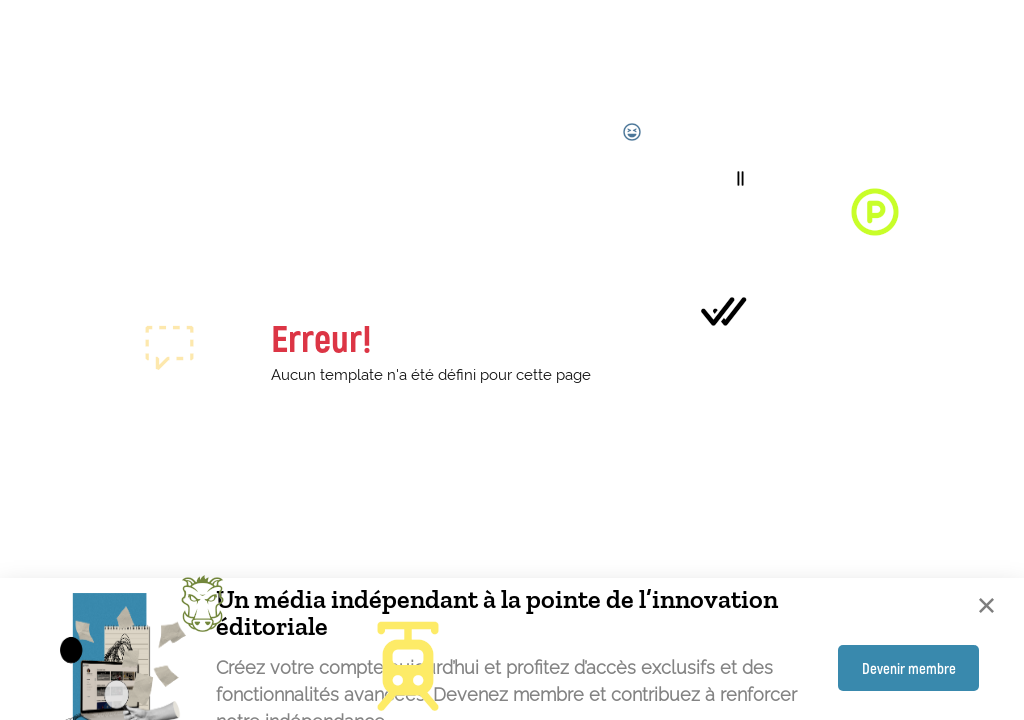 The image size is (1024, 720). Describe the element at coordinates (722, 311) in the screenshot. I see `indicates message has been read` at that location.